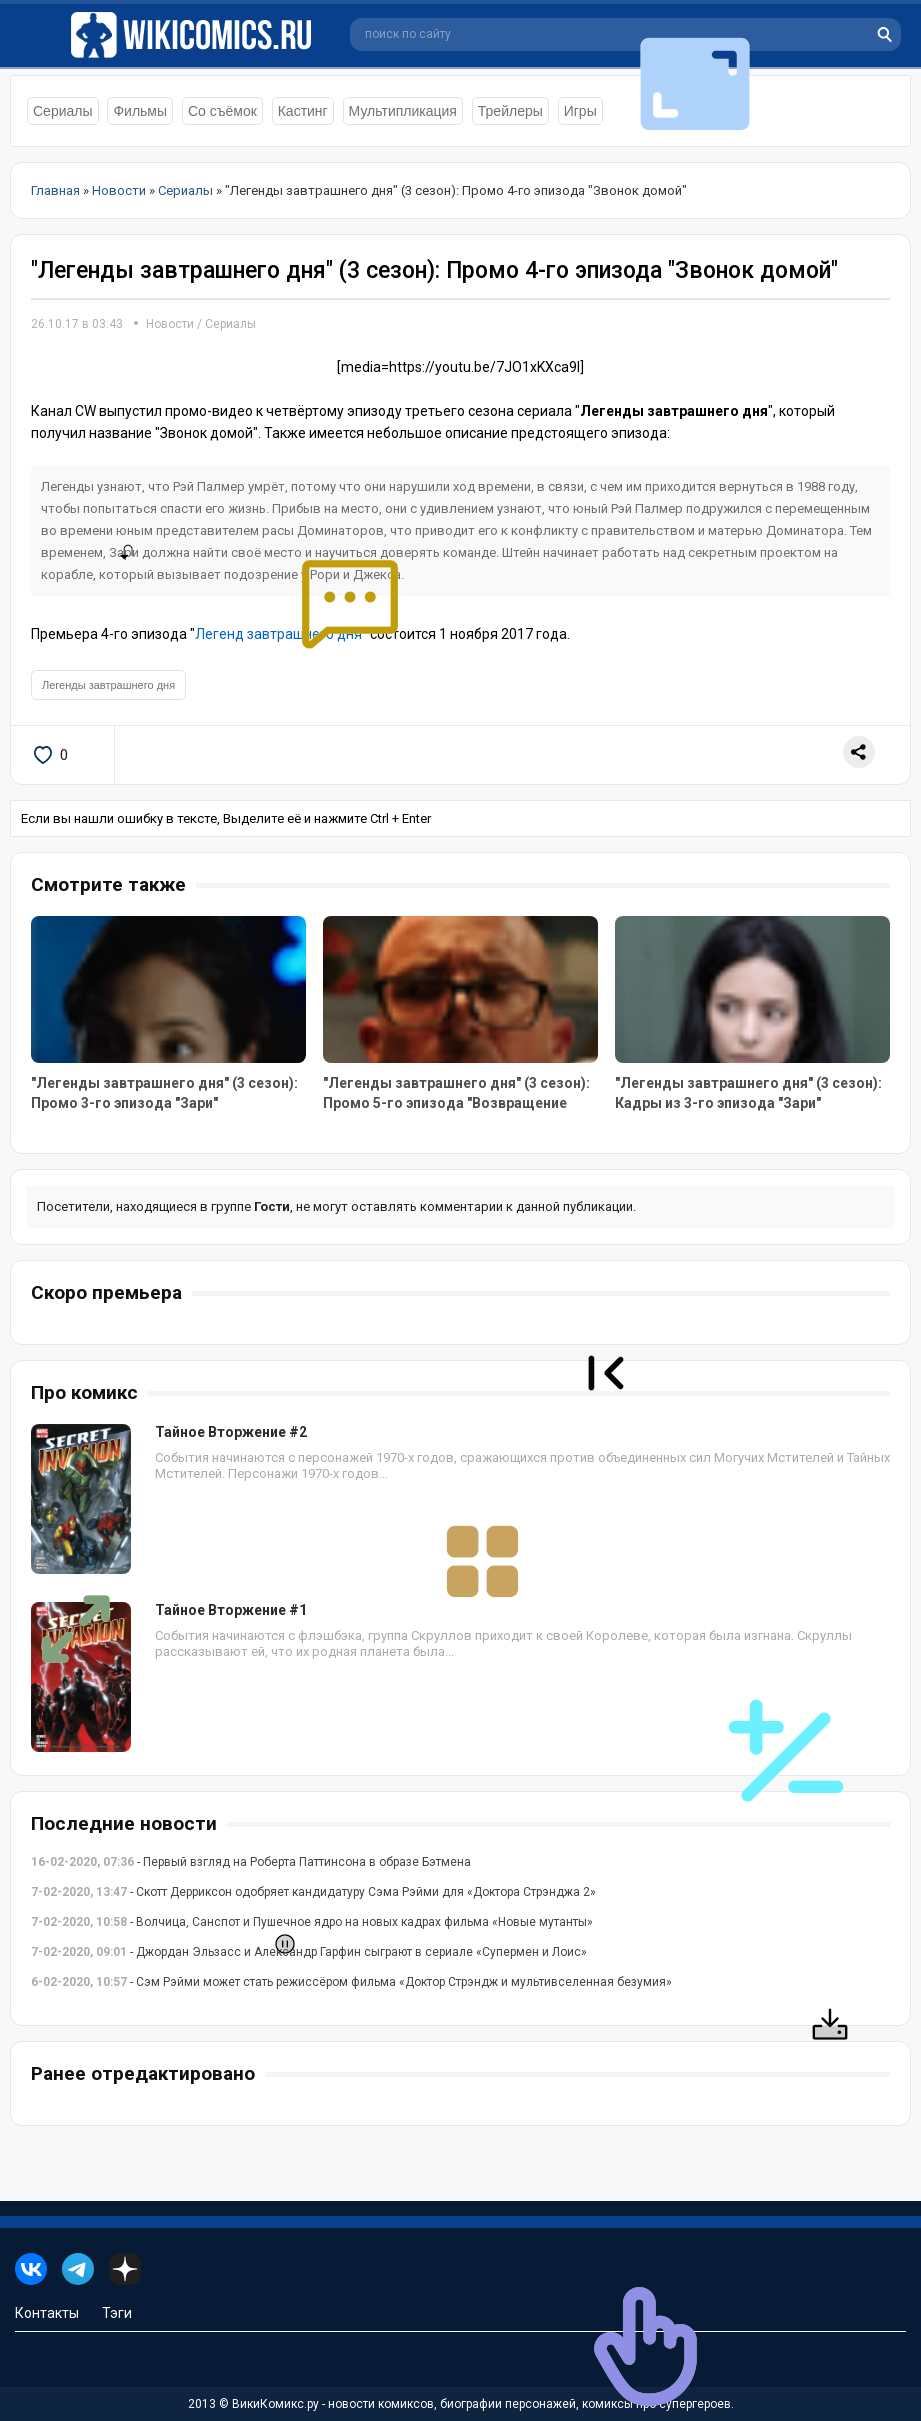 This screenshot has width=921, height=2421. I want to click on tap or click to interact, so click(645, 2346).